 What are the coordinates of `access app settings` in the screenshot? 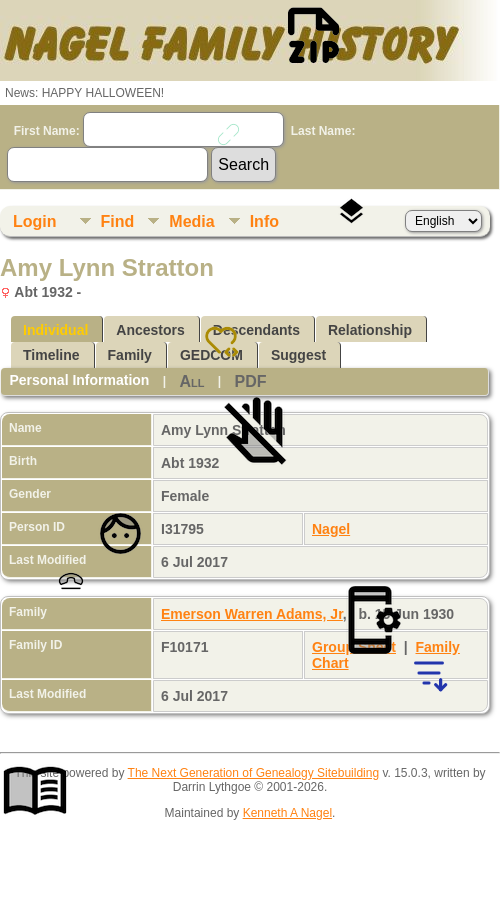 It's located at (370, 620).